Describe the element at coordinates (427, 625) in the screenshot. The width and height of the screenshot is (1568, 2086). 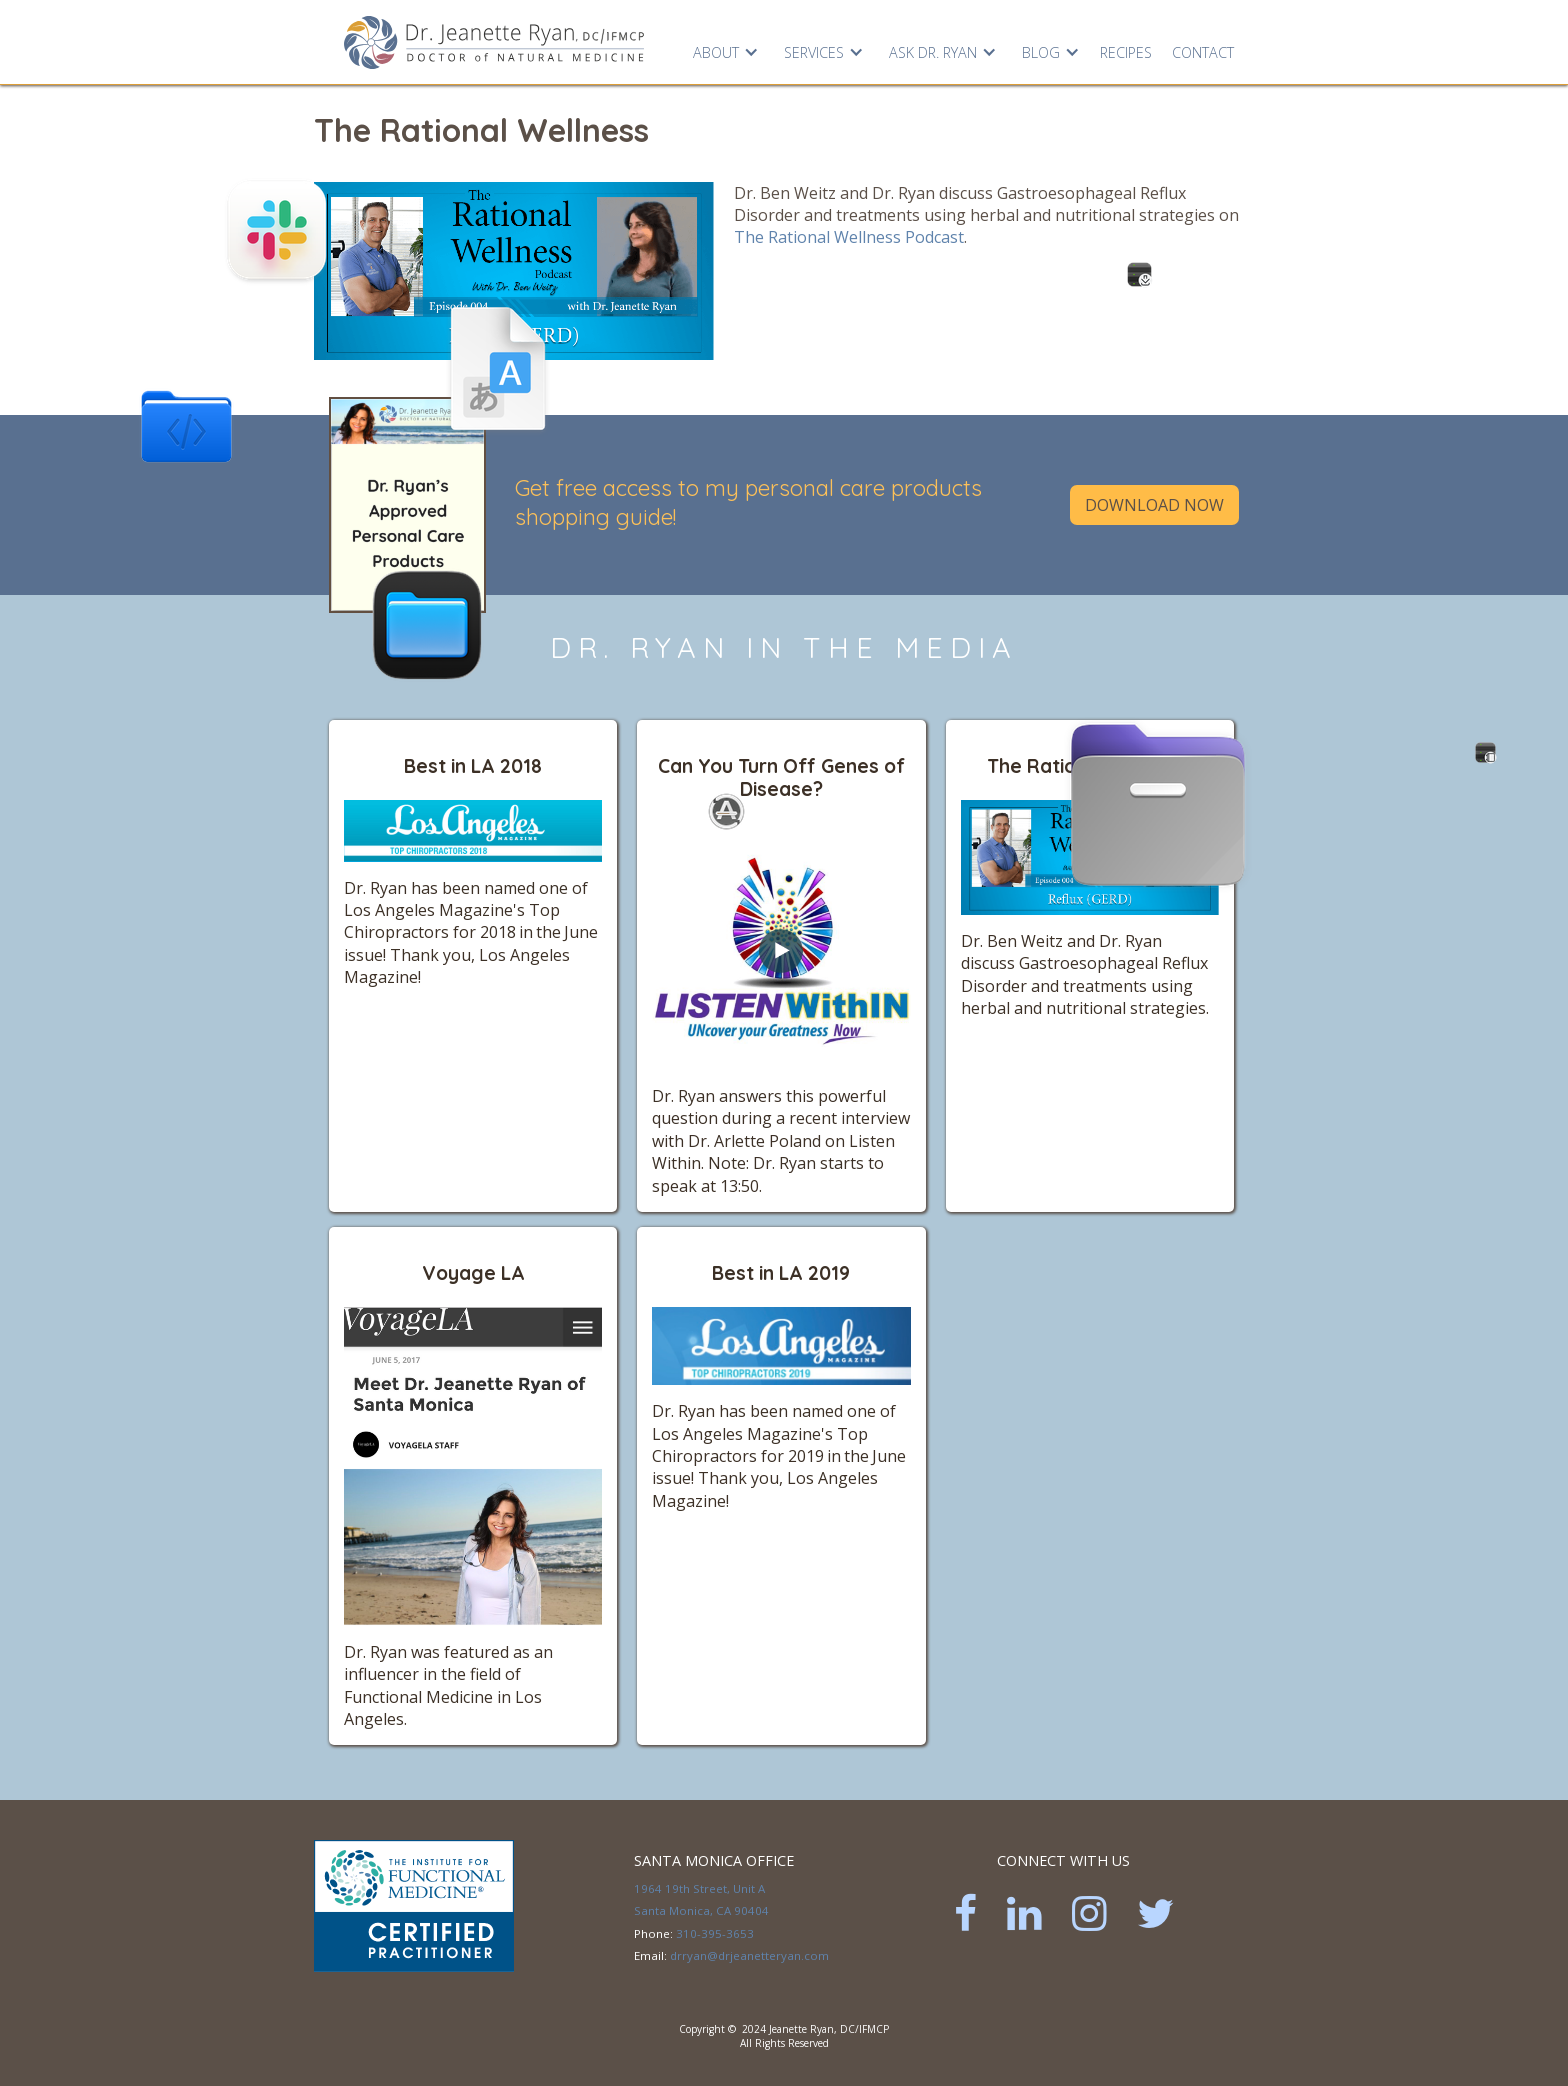
I see `open the files app` at that location.